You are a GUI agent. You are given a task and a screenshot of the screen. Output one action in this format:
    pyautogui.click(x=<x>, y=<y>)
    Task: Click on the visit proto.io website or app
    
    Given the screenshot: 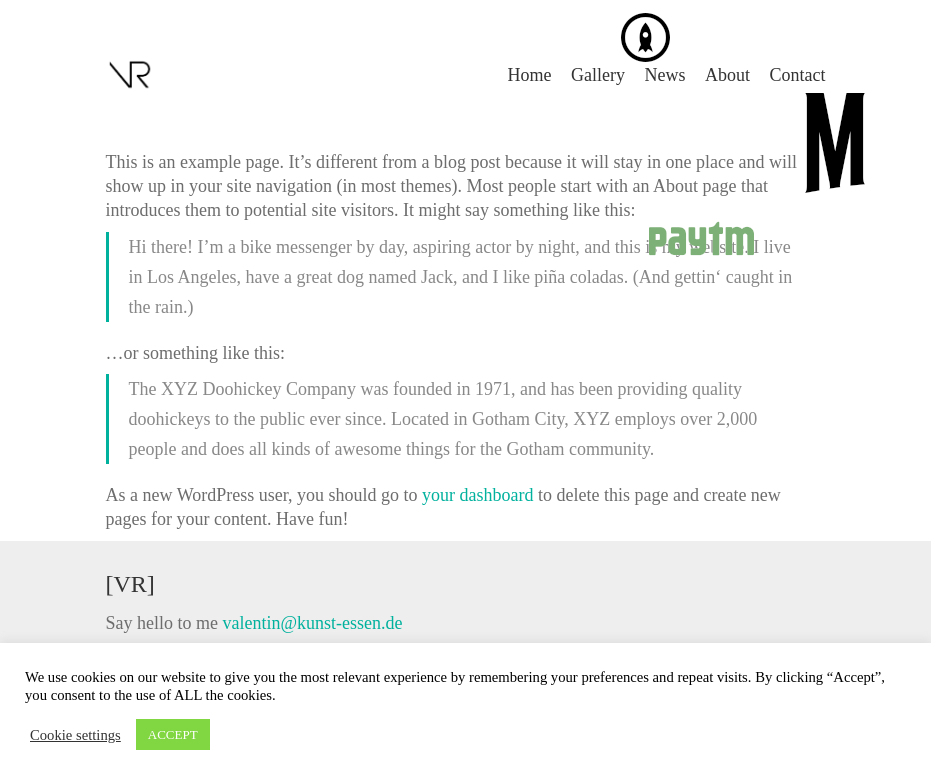 What is the action you would take?
    pyautogui.click(x=645, y=37)
    